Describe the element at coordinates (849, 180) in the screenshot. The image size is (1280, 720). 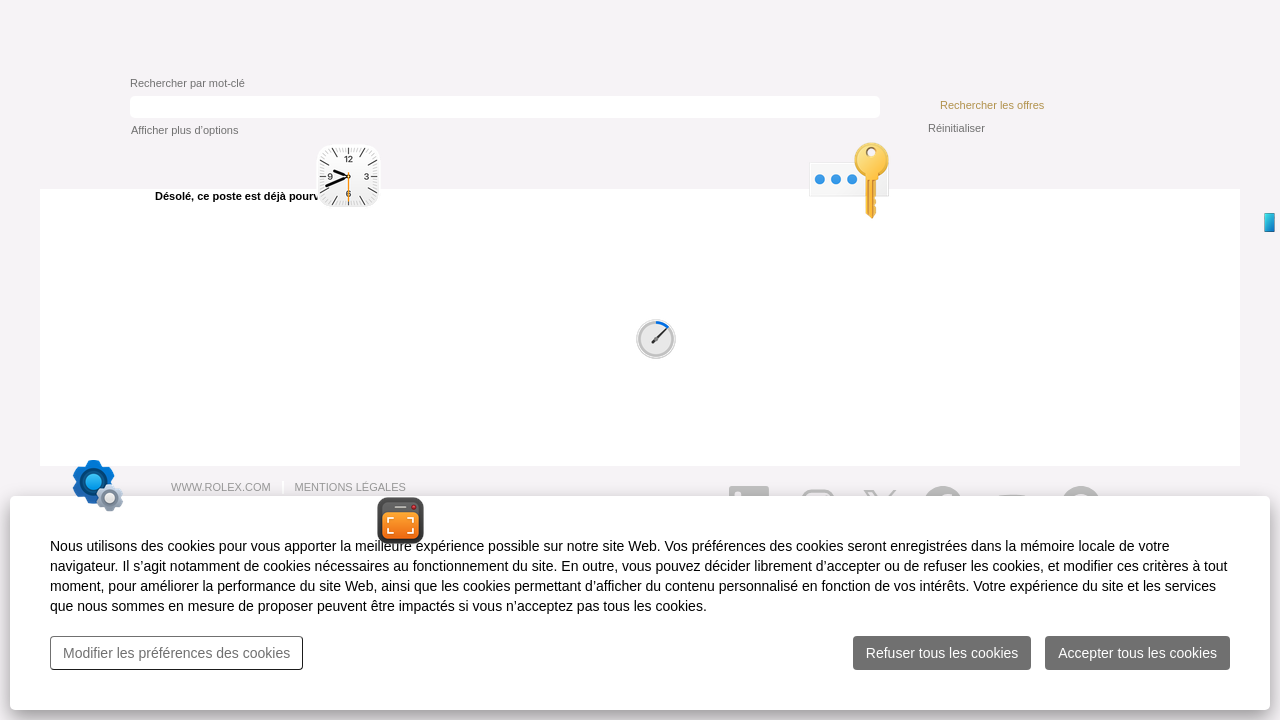
I see `manage saved passwords and login credentials` at that location.